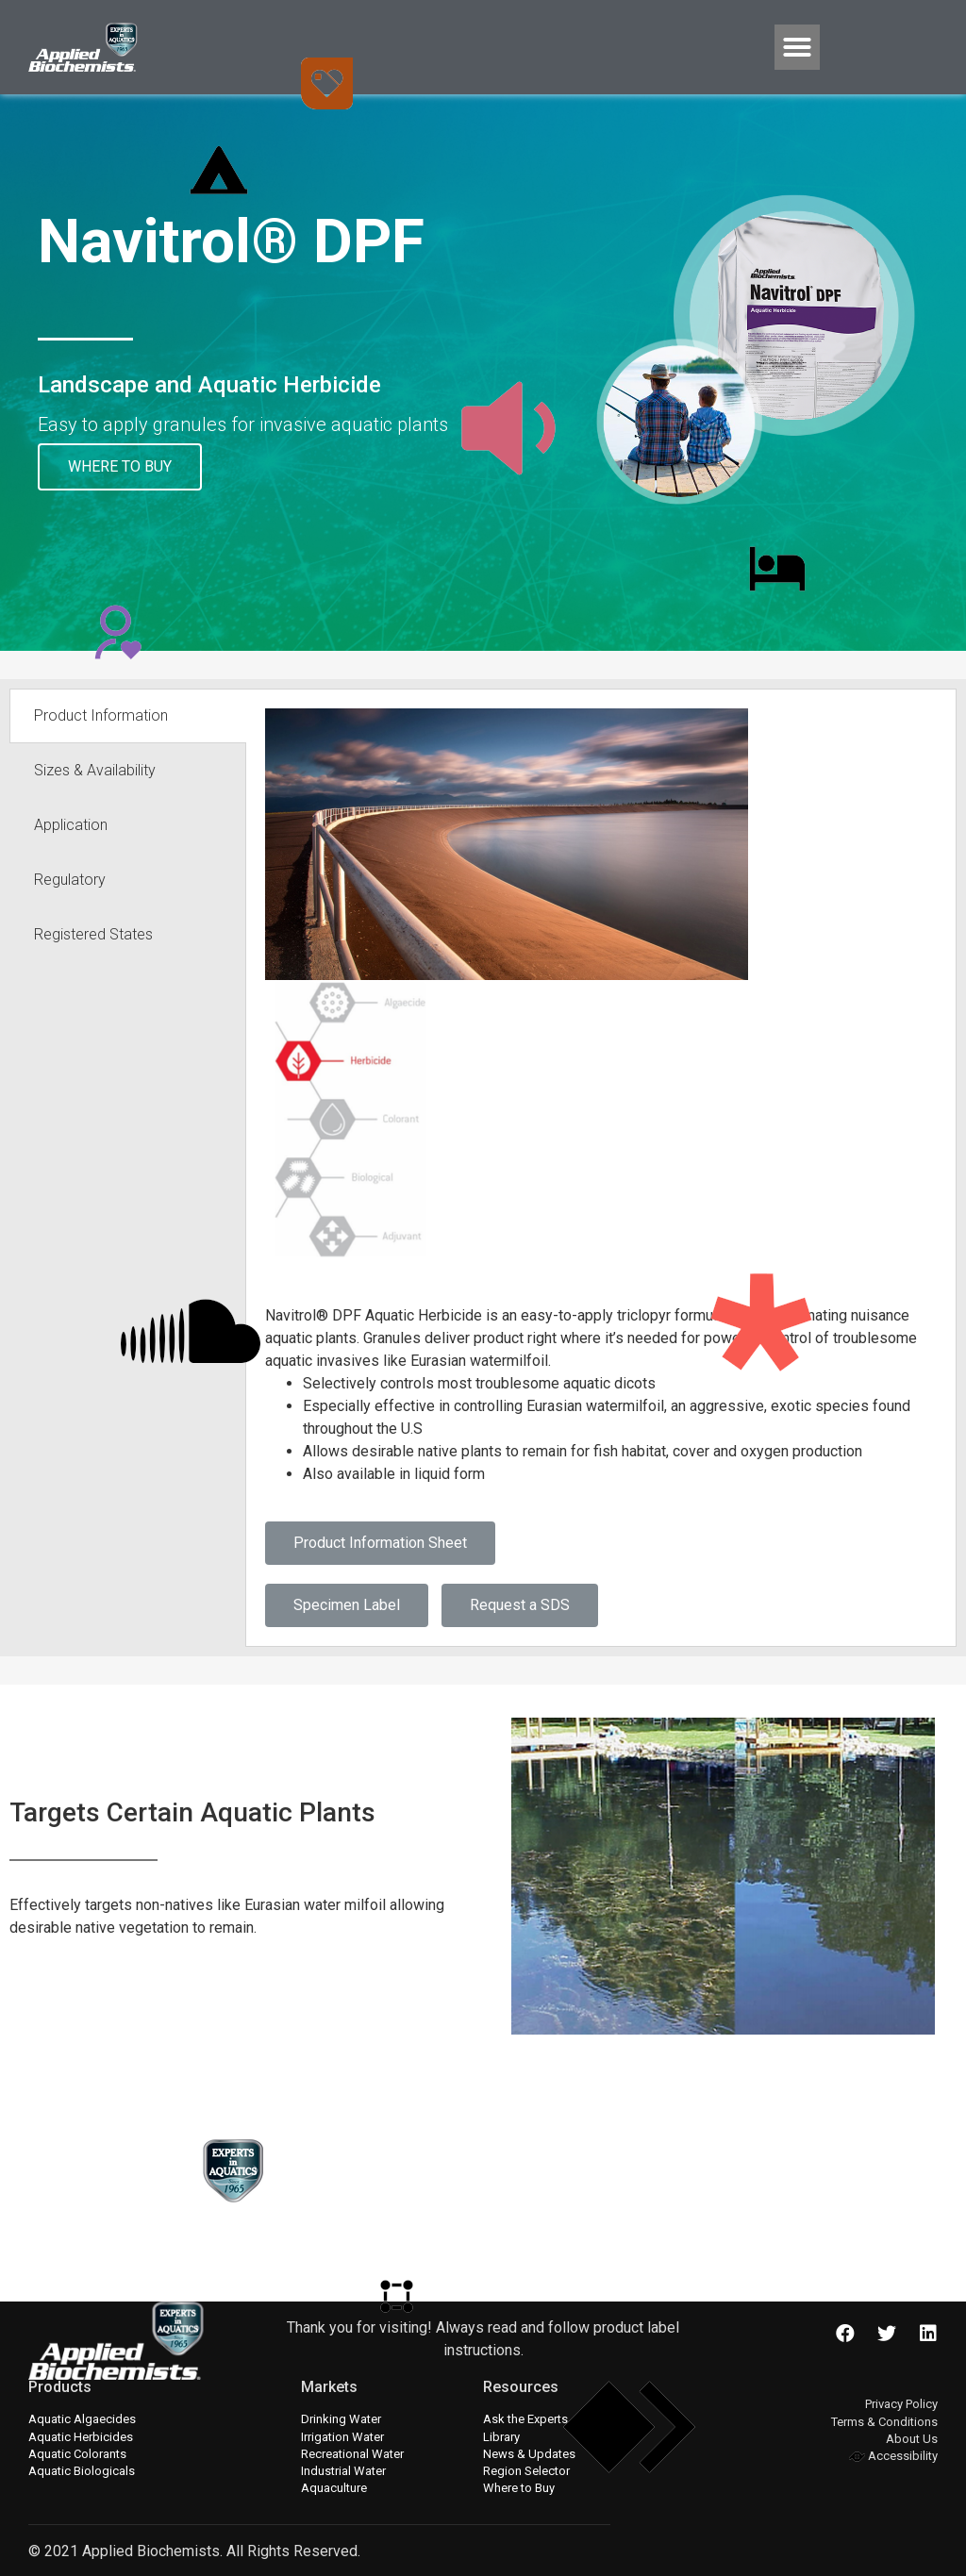  Describe the element at coordinates (326, 83) in the screenshot. I see `visit payhip website or storefront` at that location.